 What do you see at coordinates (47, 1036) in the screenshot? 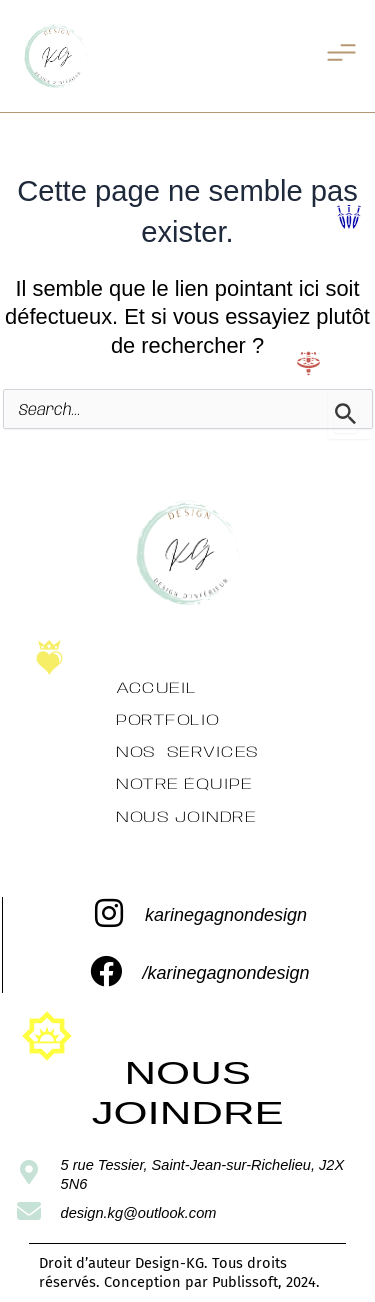
I see `decorative badge or achievement icon` at bounding box center [47, 1036].